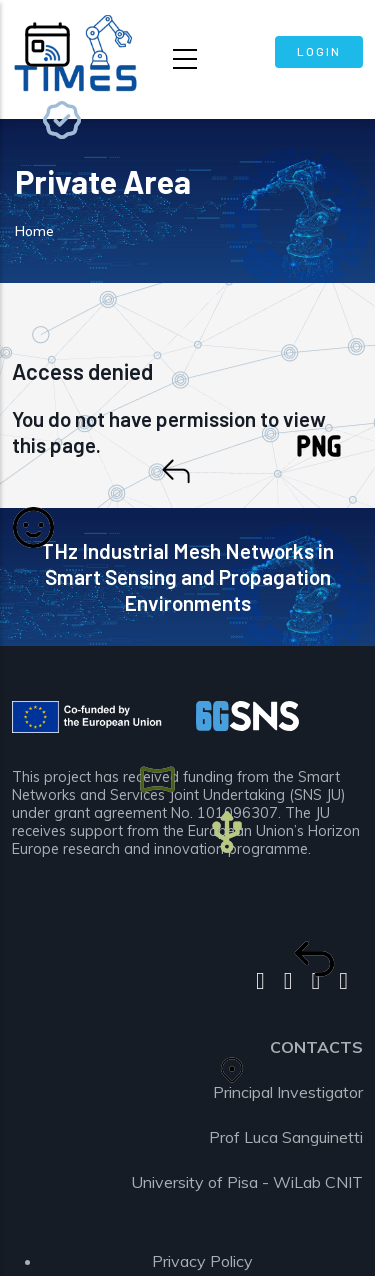  Describe the element at coordinates (227, 832) in the screenshot. I see `connect a USB device` at that location.